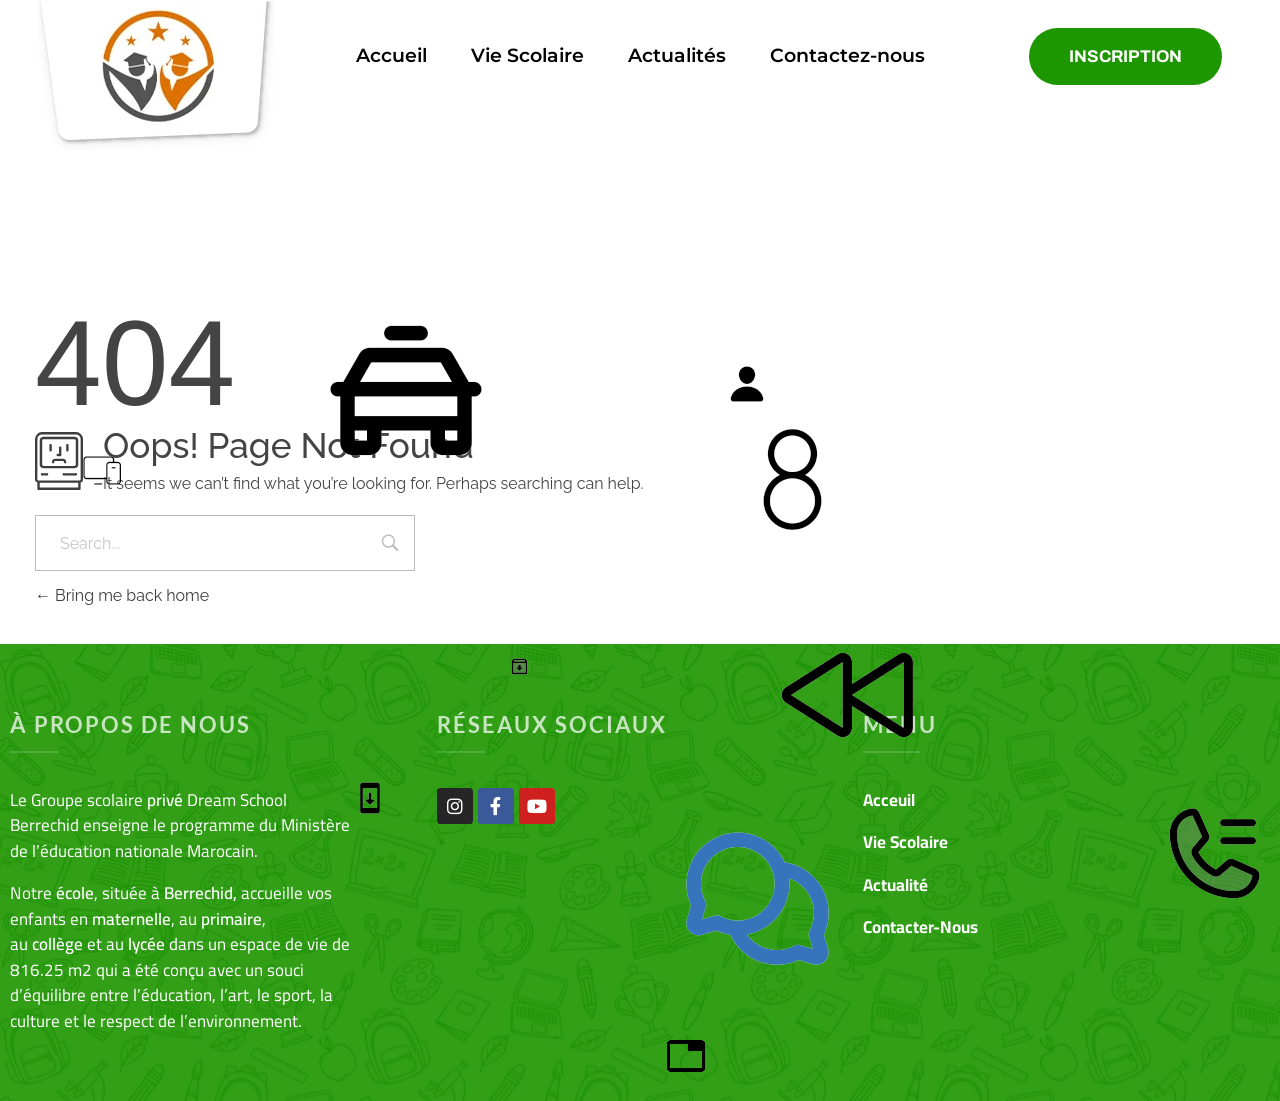 The image size is (1280, 1101). Describe the element at coordinates (852, 695) in the screenshot. I see `rewind media or skip backward` at that location.